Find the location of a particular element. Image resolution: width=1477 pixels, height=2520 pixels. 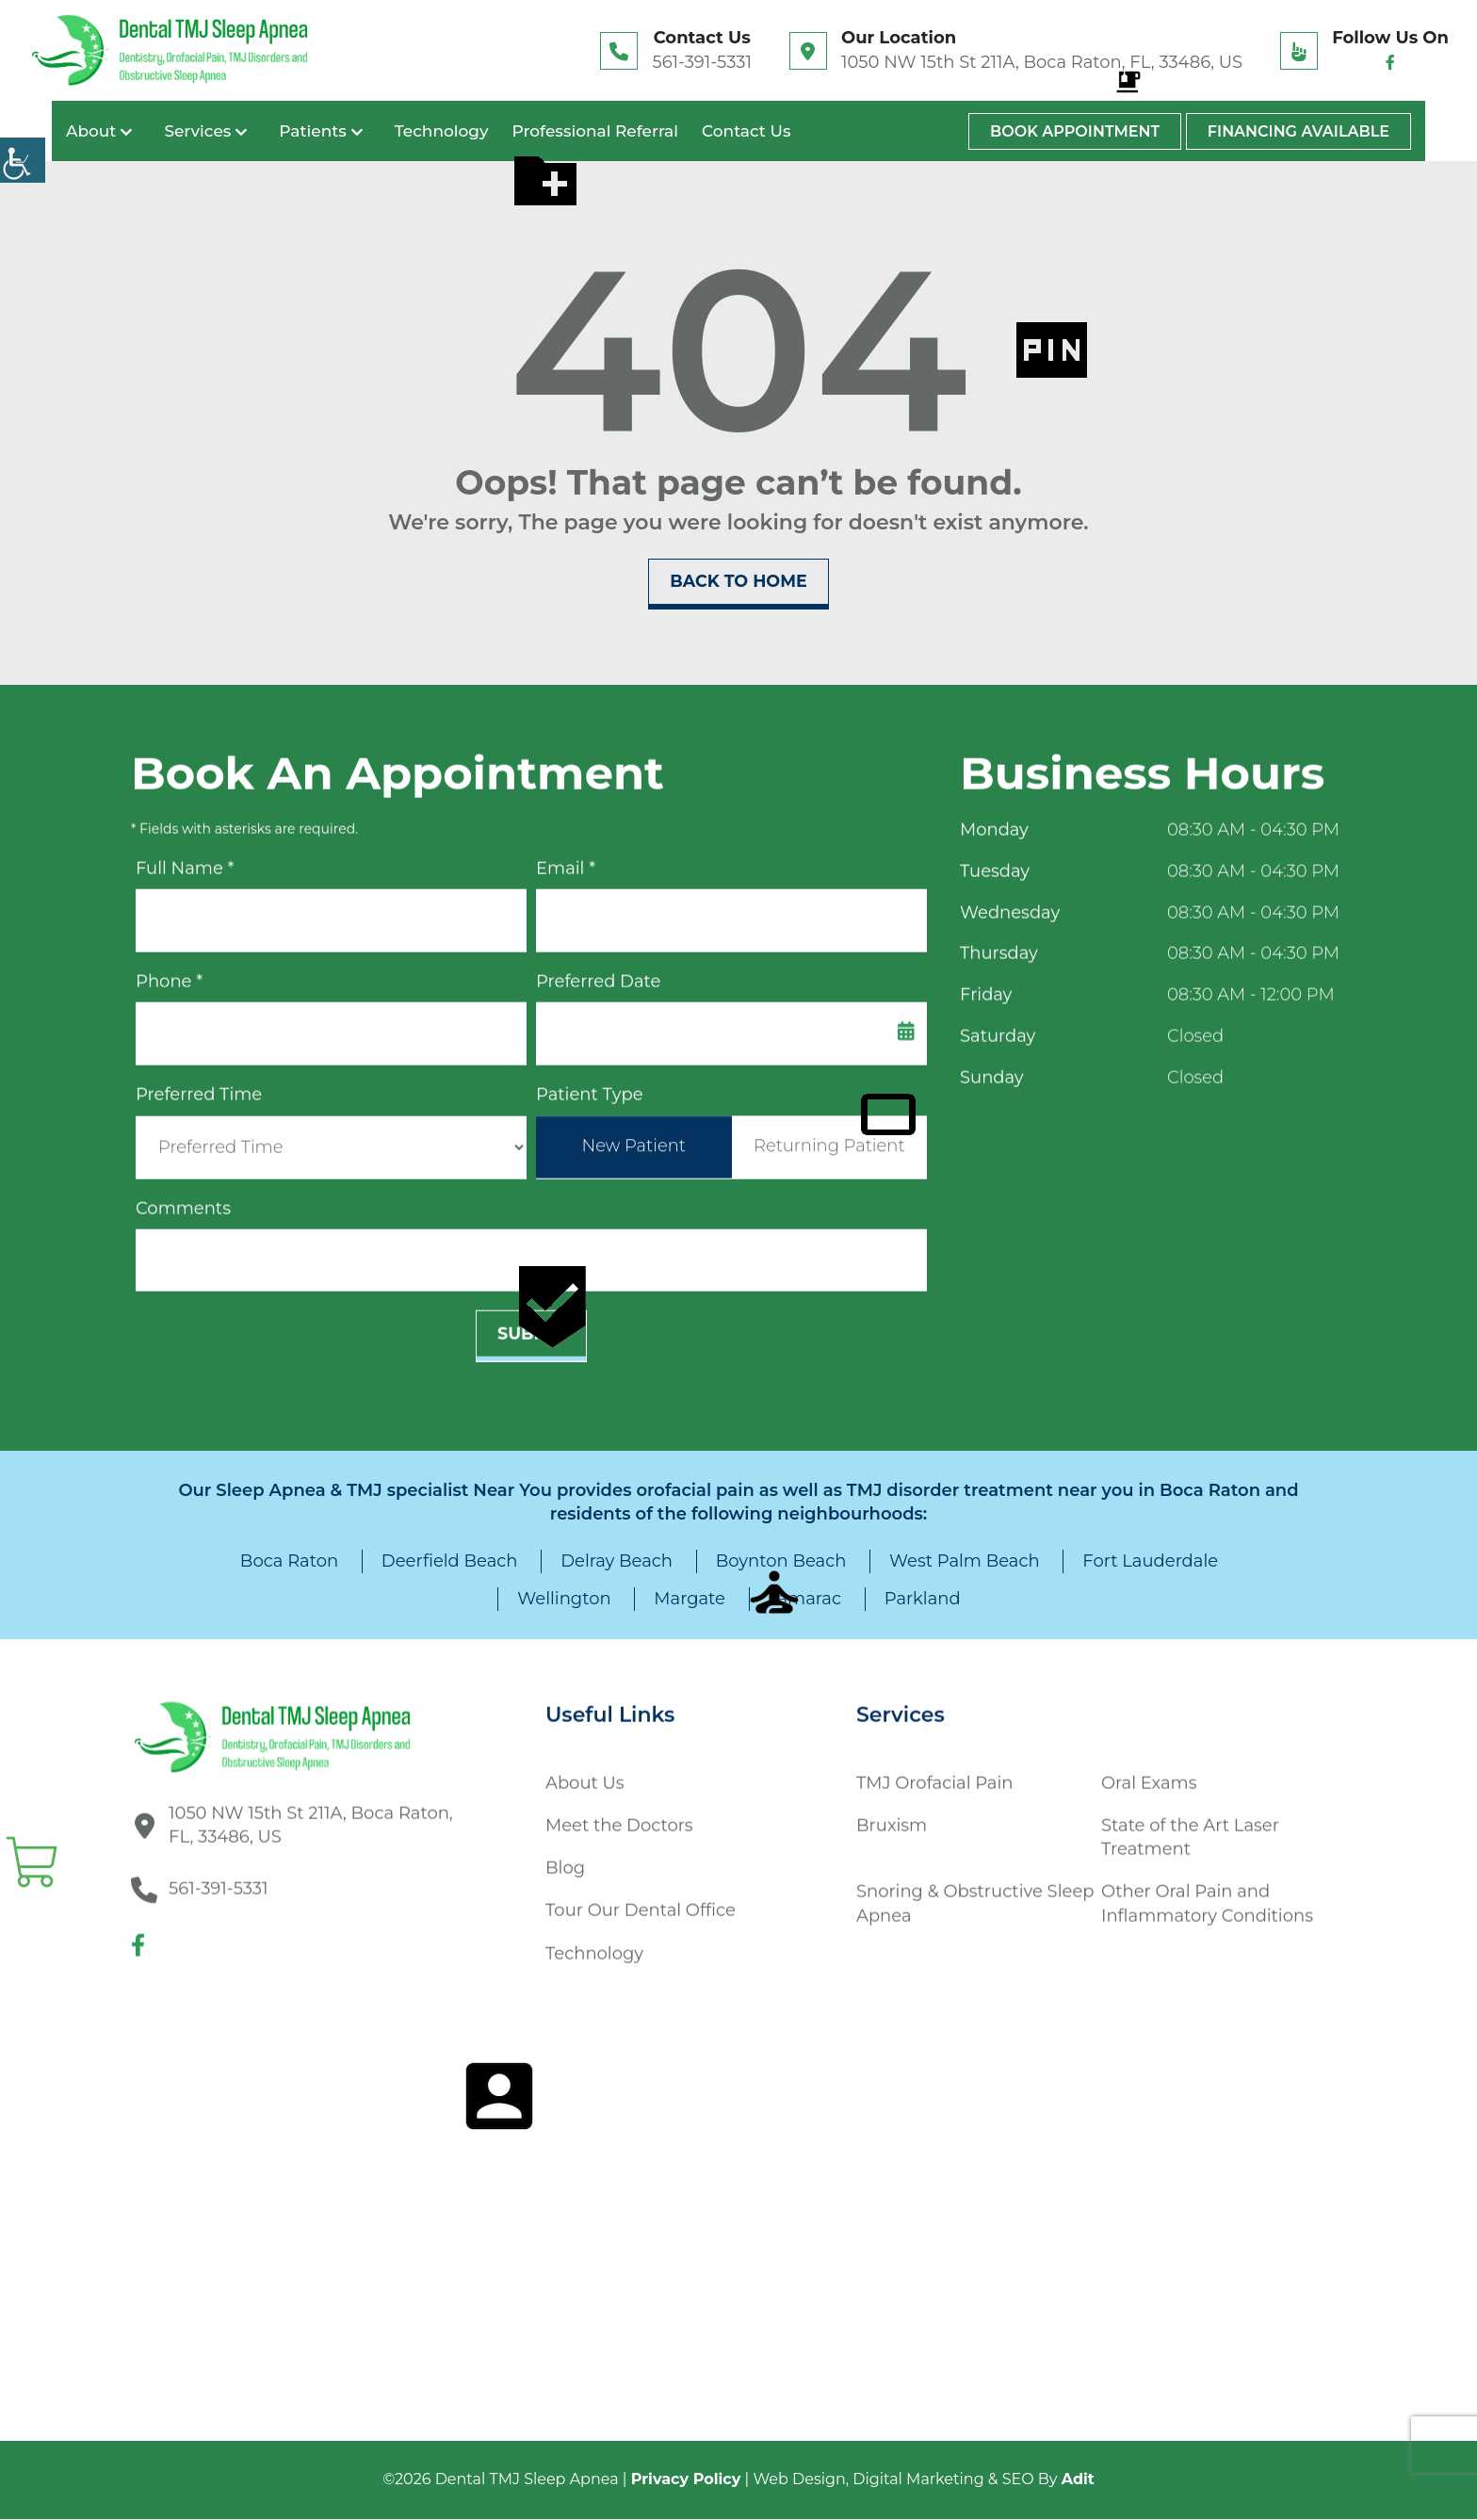

crop image to landscape orientation is located at coordinates (888, 1114).